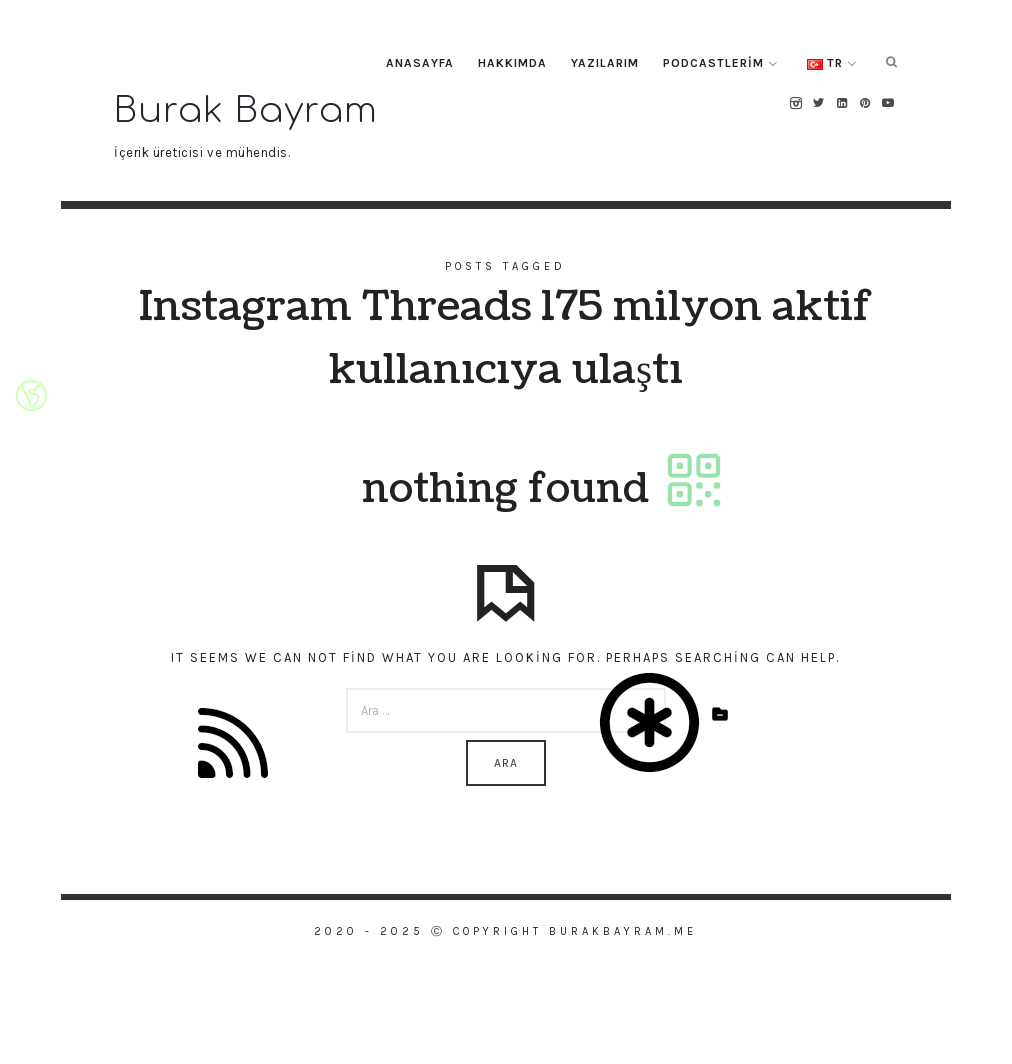 The width and height of the screenshot is (1012, 1064). Describe the element at coordinates (31, 395) in the screenshot. I see `view americas region or western hemisphere` at that location.